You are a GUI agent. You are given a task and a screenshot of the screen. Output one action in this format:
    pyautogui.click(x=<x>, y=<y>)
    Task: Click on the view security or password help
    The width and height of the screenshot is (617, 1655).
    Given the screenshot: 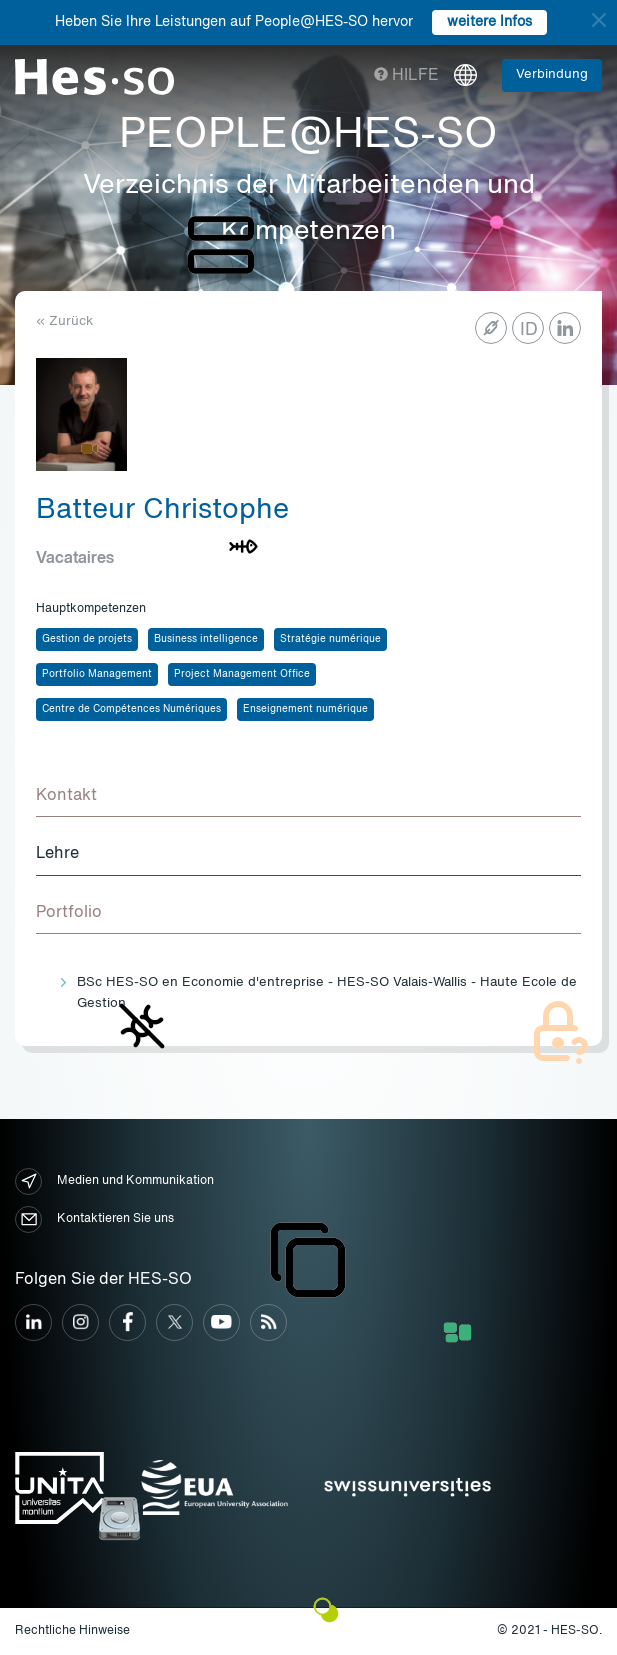 What is the action you would take?
    pyautogui.click(x=558, y=1031)
    